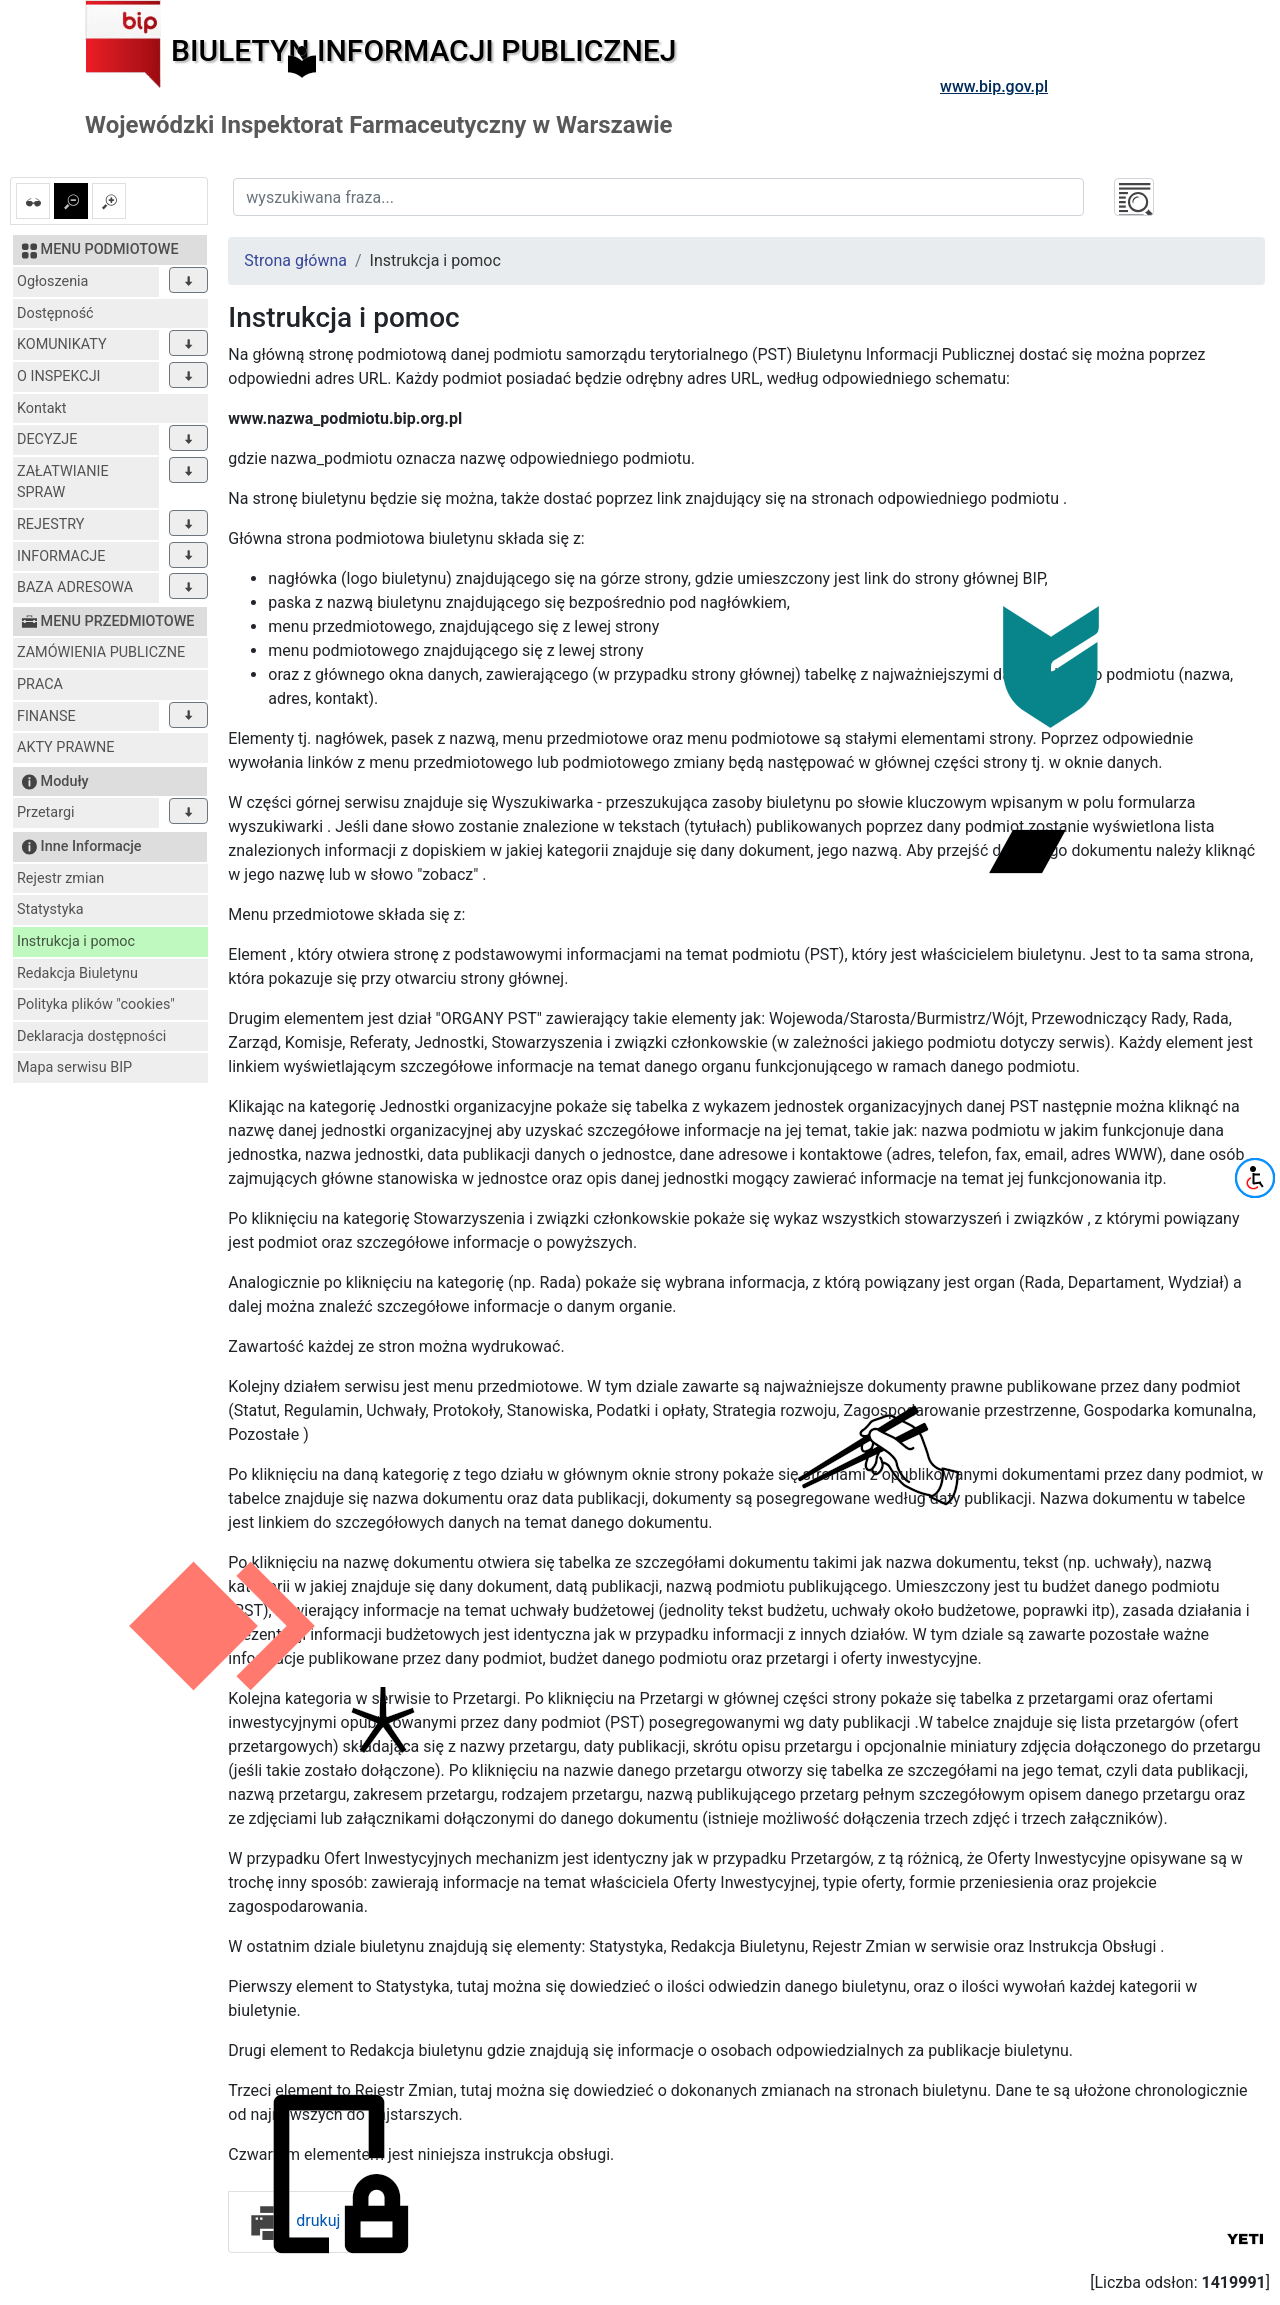  Describe the element at coordinates (222, 1626) in the screenshot. I see `open AnyDesk remote desktop application` at that location.